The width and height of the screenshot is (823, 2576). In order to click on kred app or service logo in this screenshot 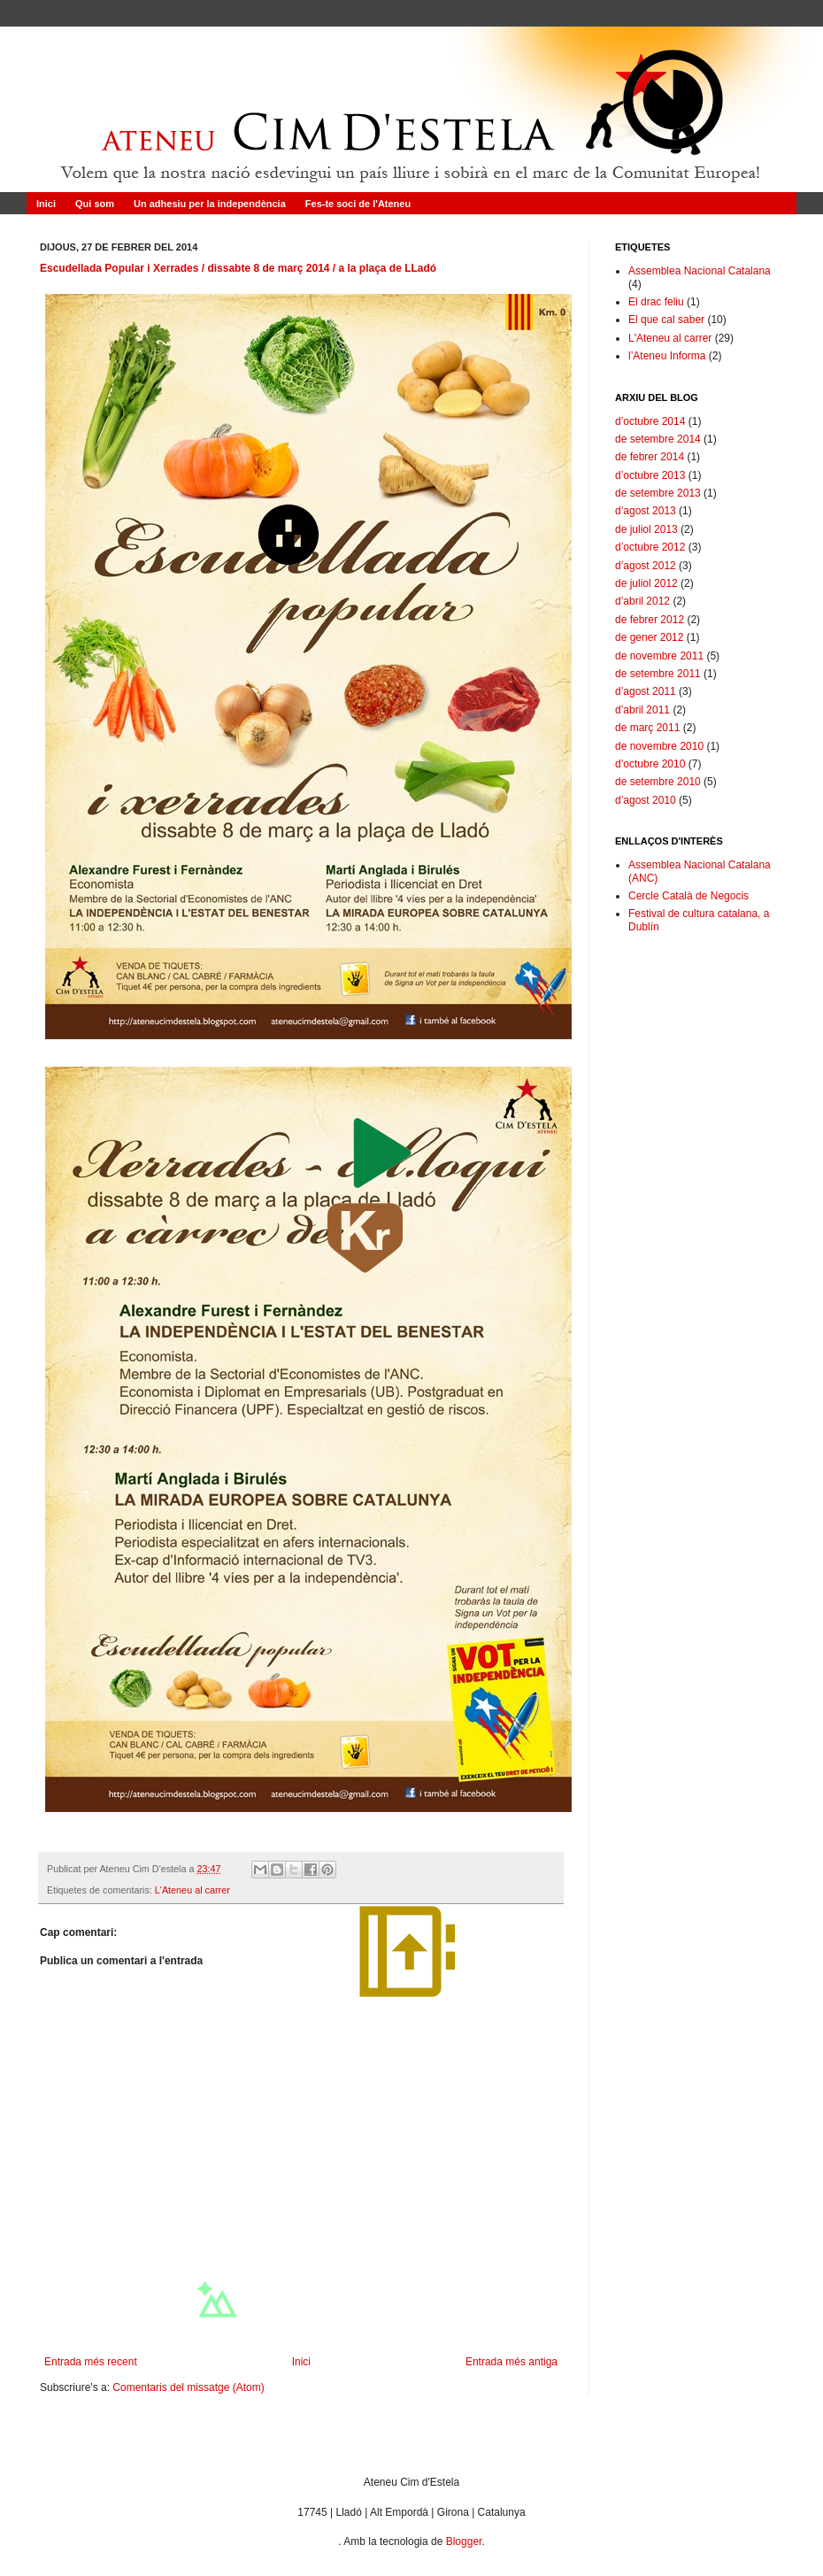, I will do `click(365, 1238)`.